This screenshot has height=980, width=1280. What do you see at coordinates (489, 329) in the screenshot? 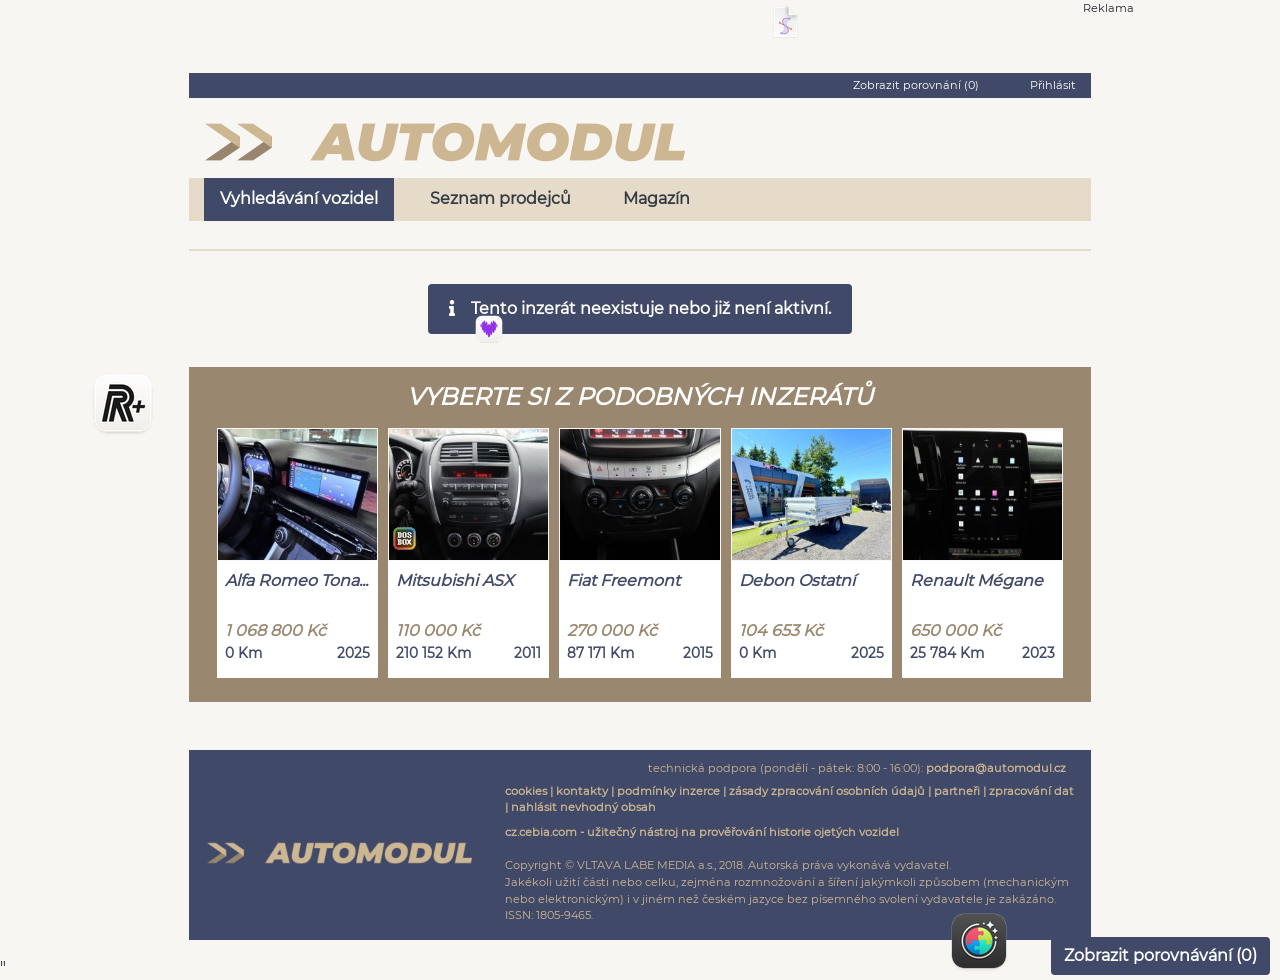
I see `open deezer music streaming app` at bounding box center [489, 329].